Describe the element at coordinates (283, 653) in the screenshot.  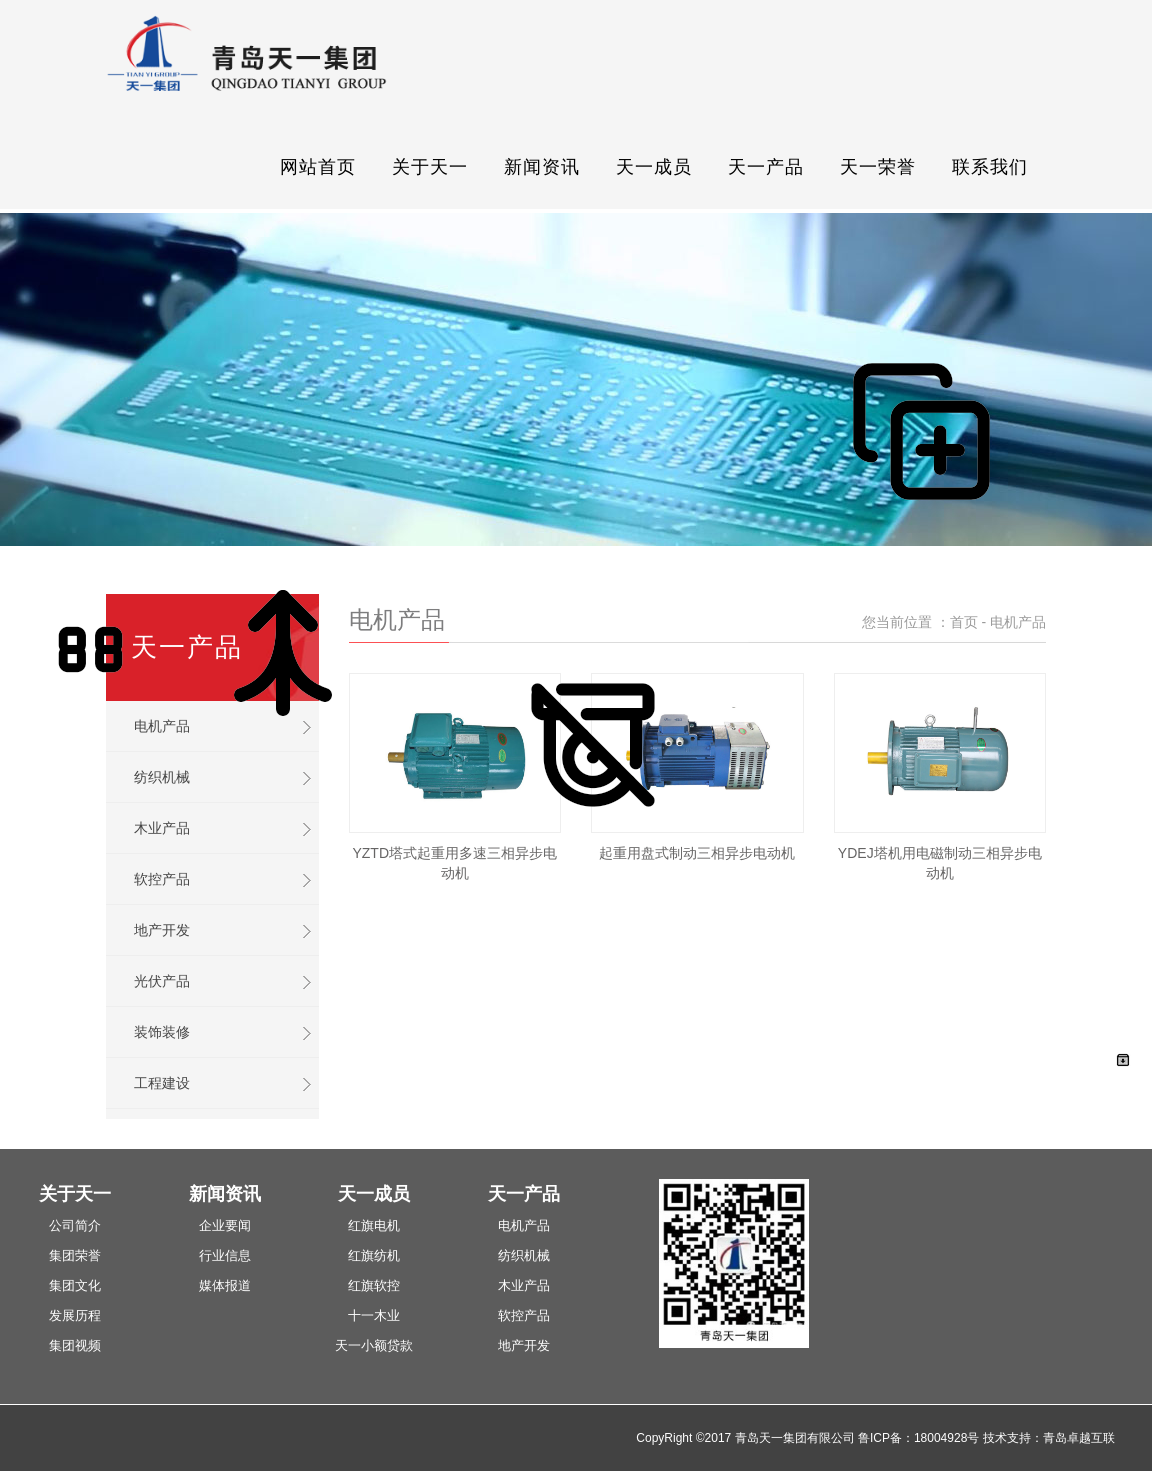
I see `merge two branches or paths together` at that location.